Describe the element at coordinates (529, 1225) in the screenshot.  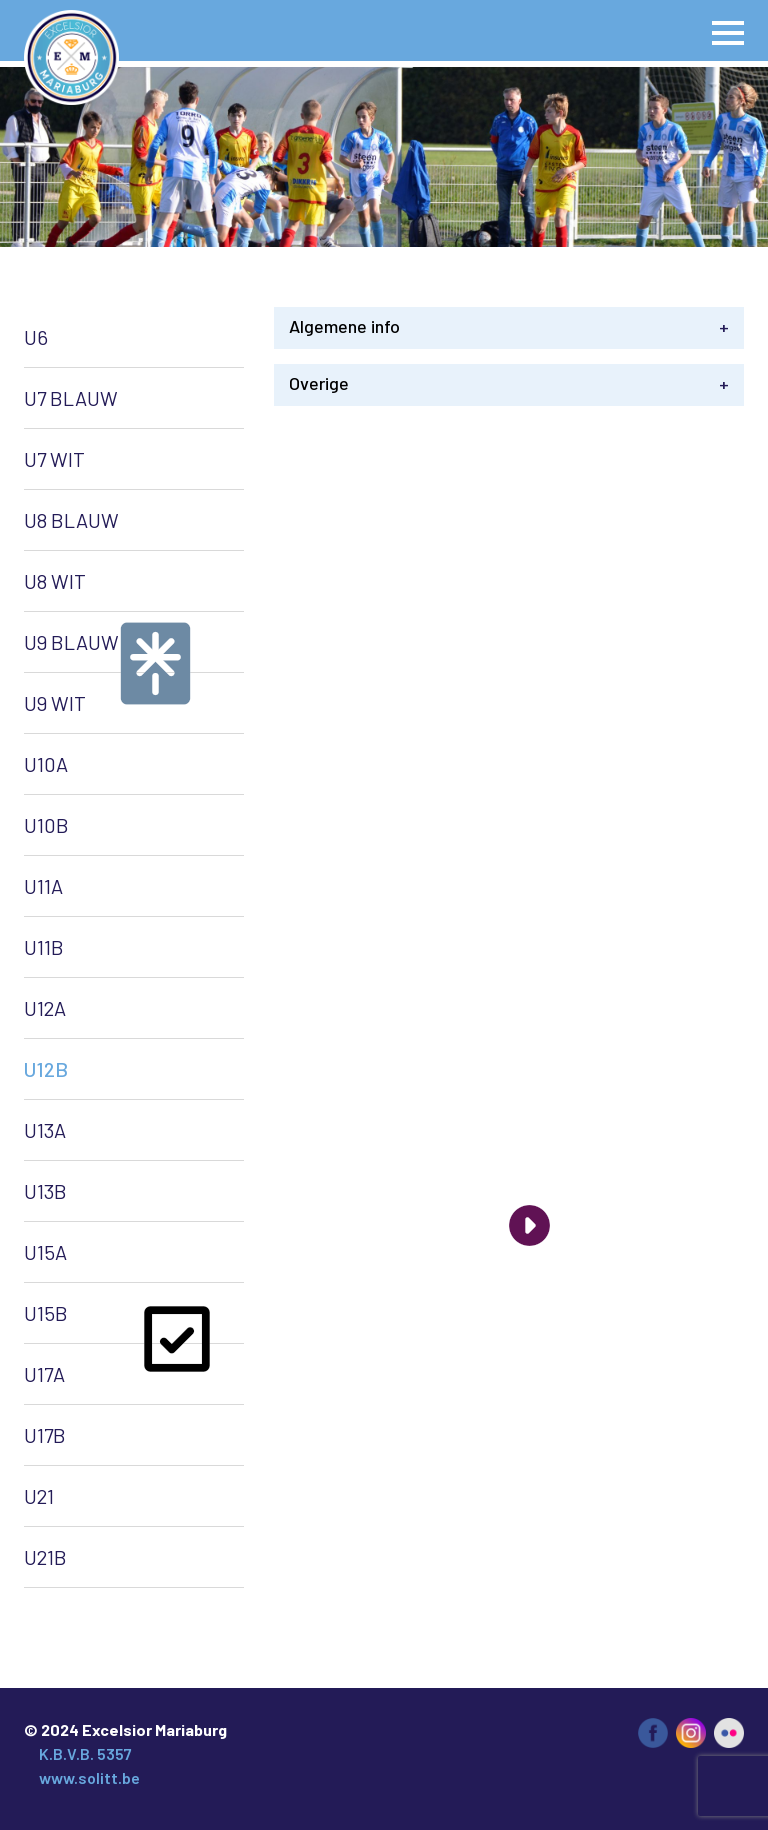
I see `play media or video content` at that location.